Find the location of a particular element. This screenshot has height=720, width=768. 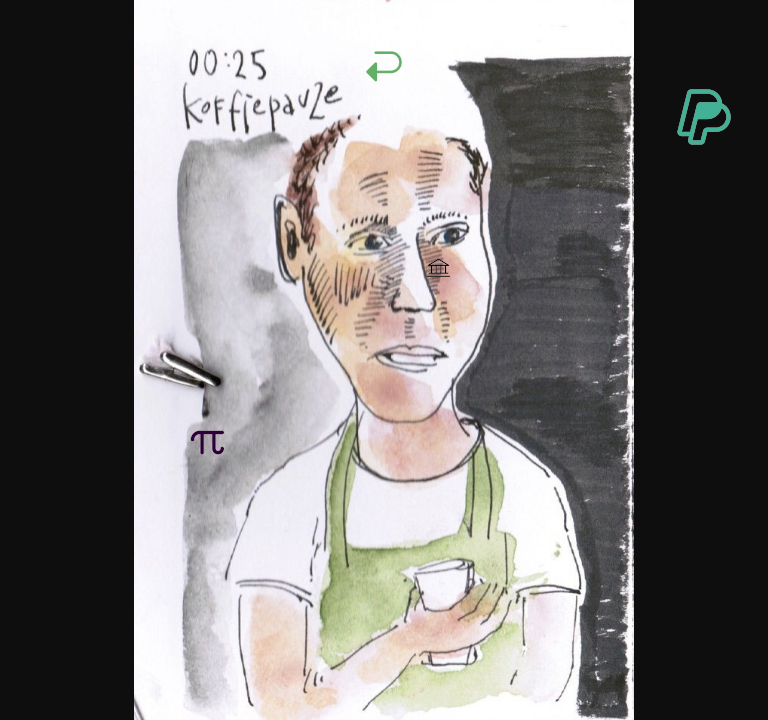

pay with PayPal is located at coordinates (703, 117).